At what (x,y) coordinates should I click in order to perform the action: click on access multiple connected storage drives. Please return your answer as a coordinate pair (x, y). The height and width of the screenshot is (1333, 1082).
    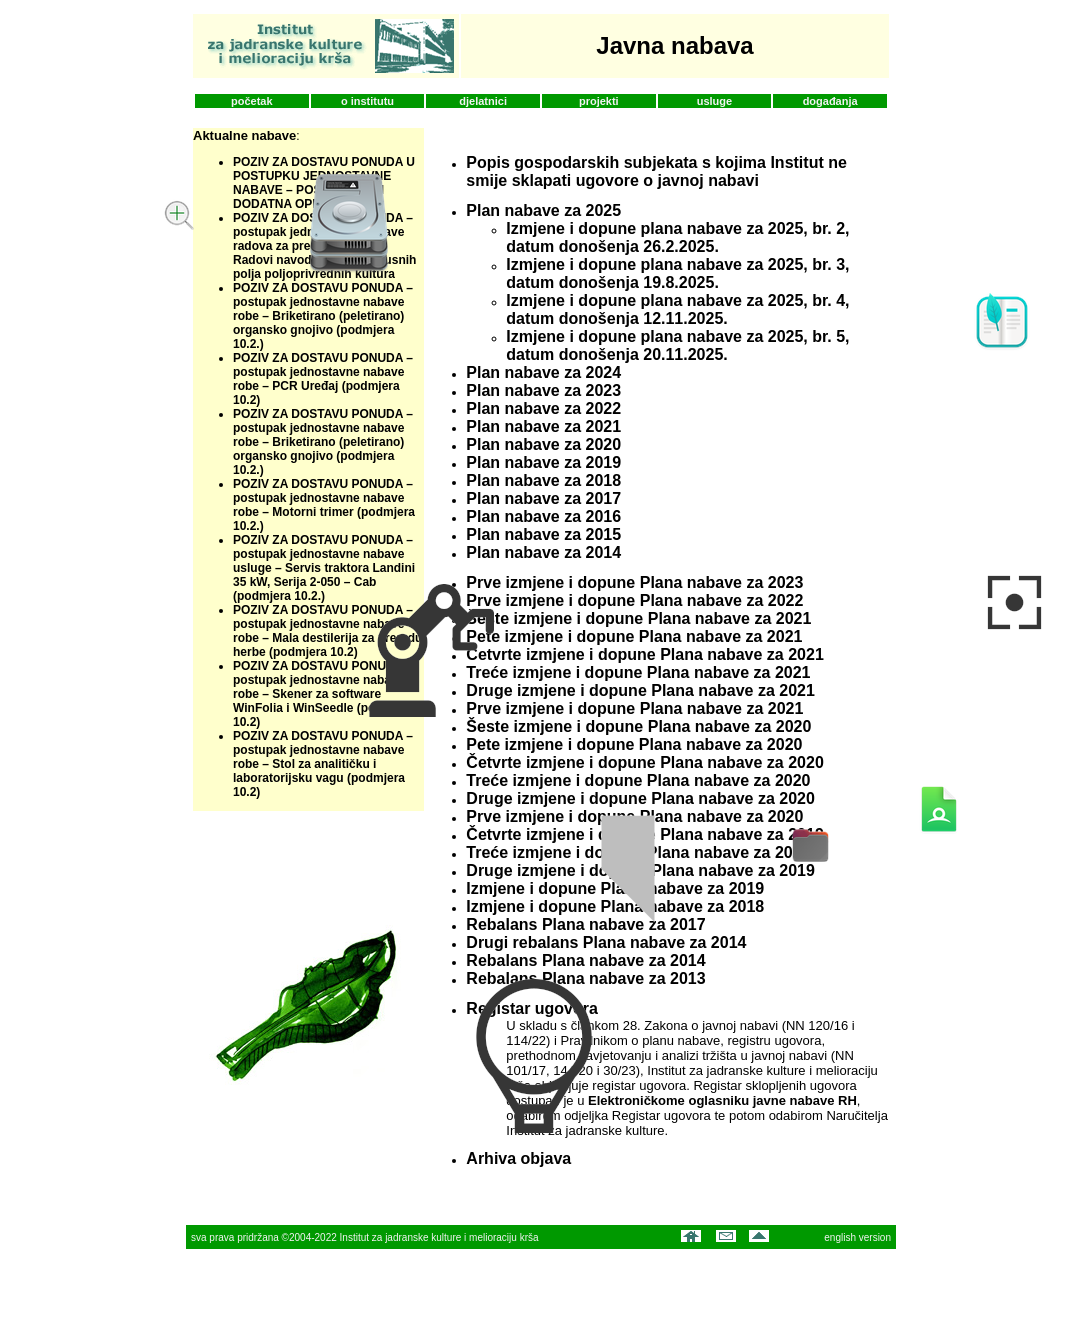
    Looking at the image, I should click on (349, 223).